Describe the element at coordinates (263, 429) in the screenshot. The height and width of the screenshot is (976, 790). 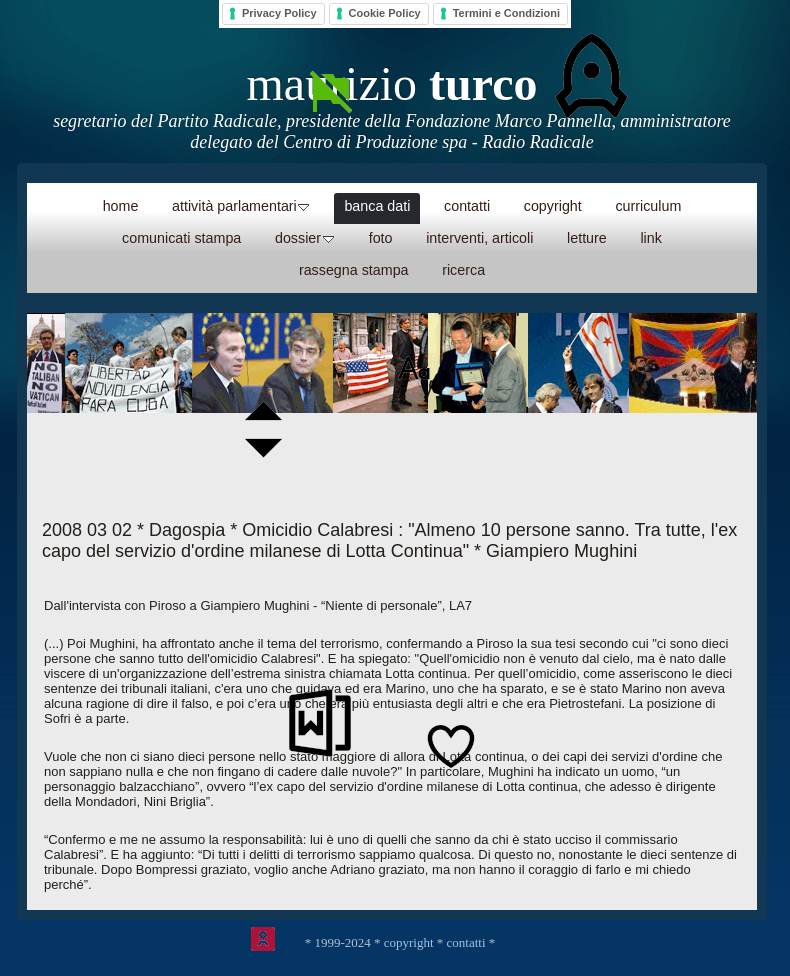
I see `expand or collapse content vertically` at that location.